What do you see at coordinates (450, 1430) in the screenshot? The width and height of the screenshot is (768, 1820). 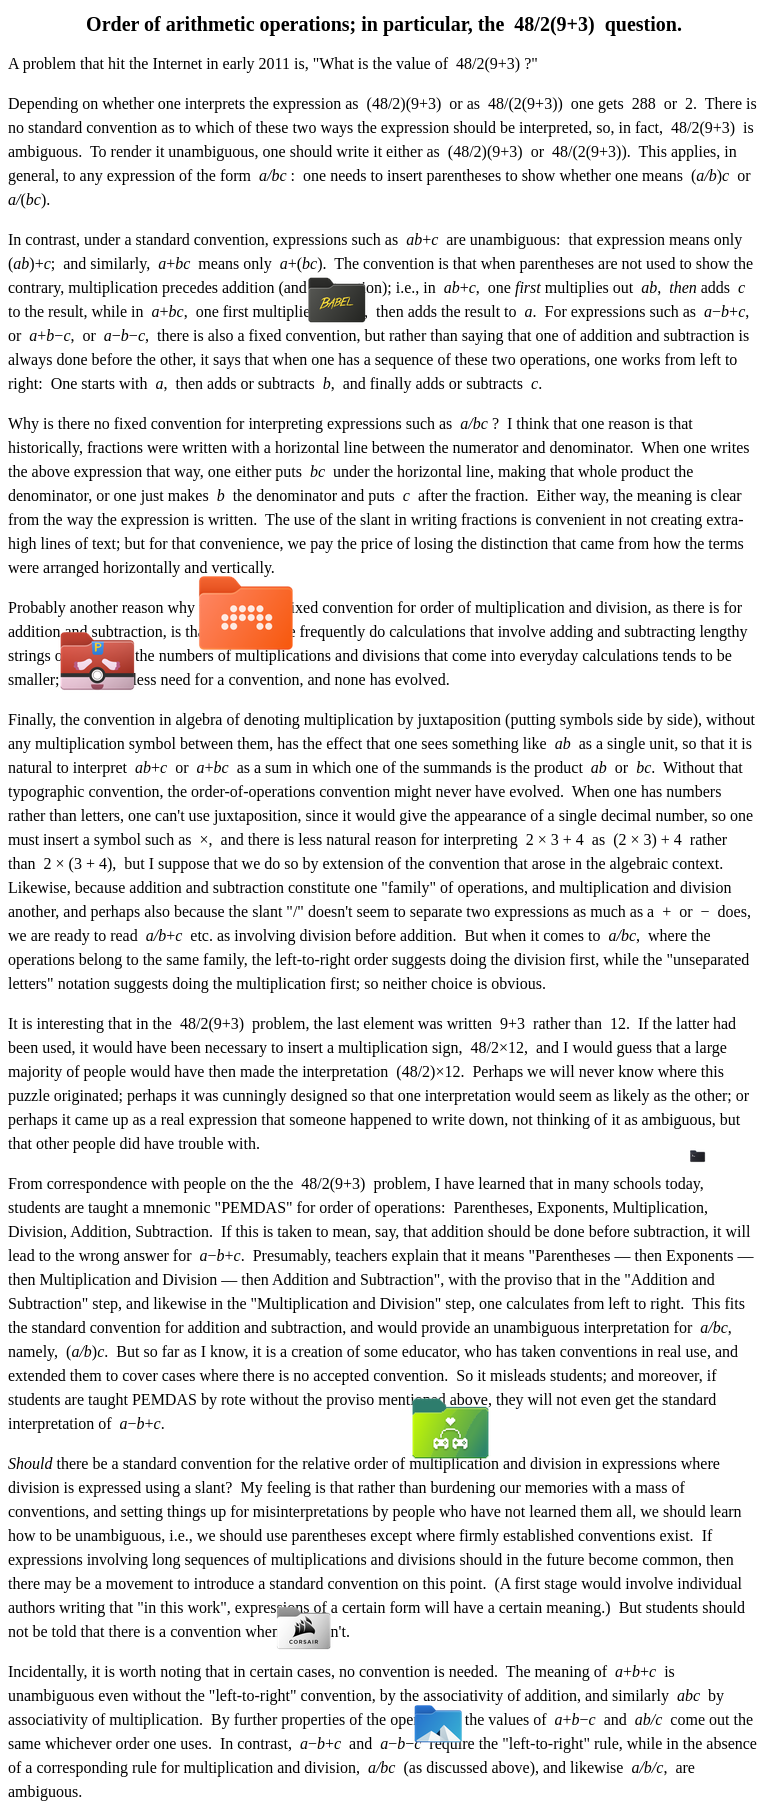 I see `open your GameJolt games folder` at bounding box center [450, 1430].